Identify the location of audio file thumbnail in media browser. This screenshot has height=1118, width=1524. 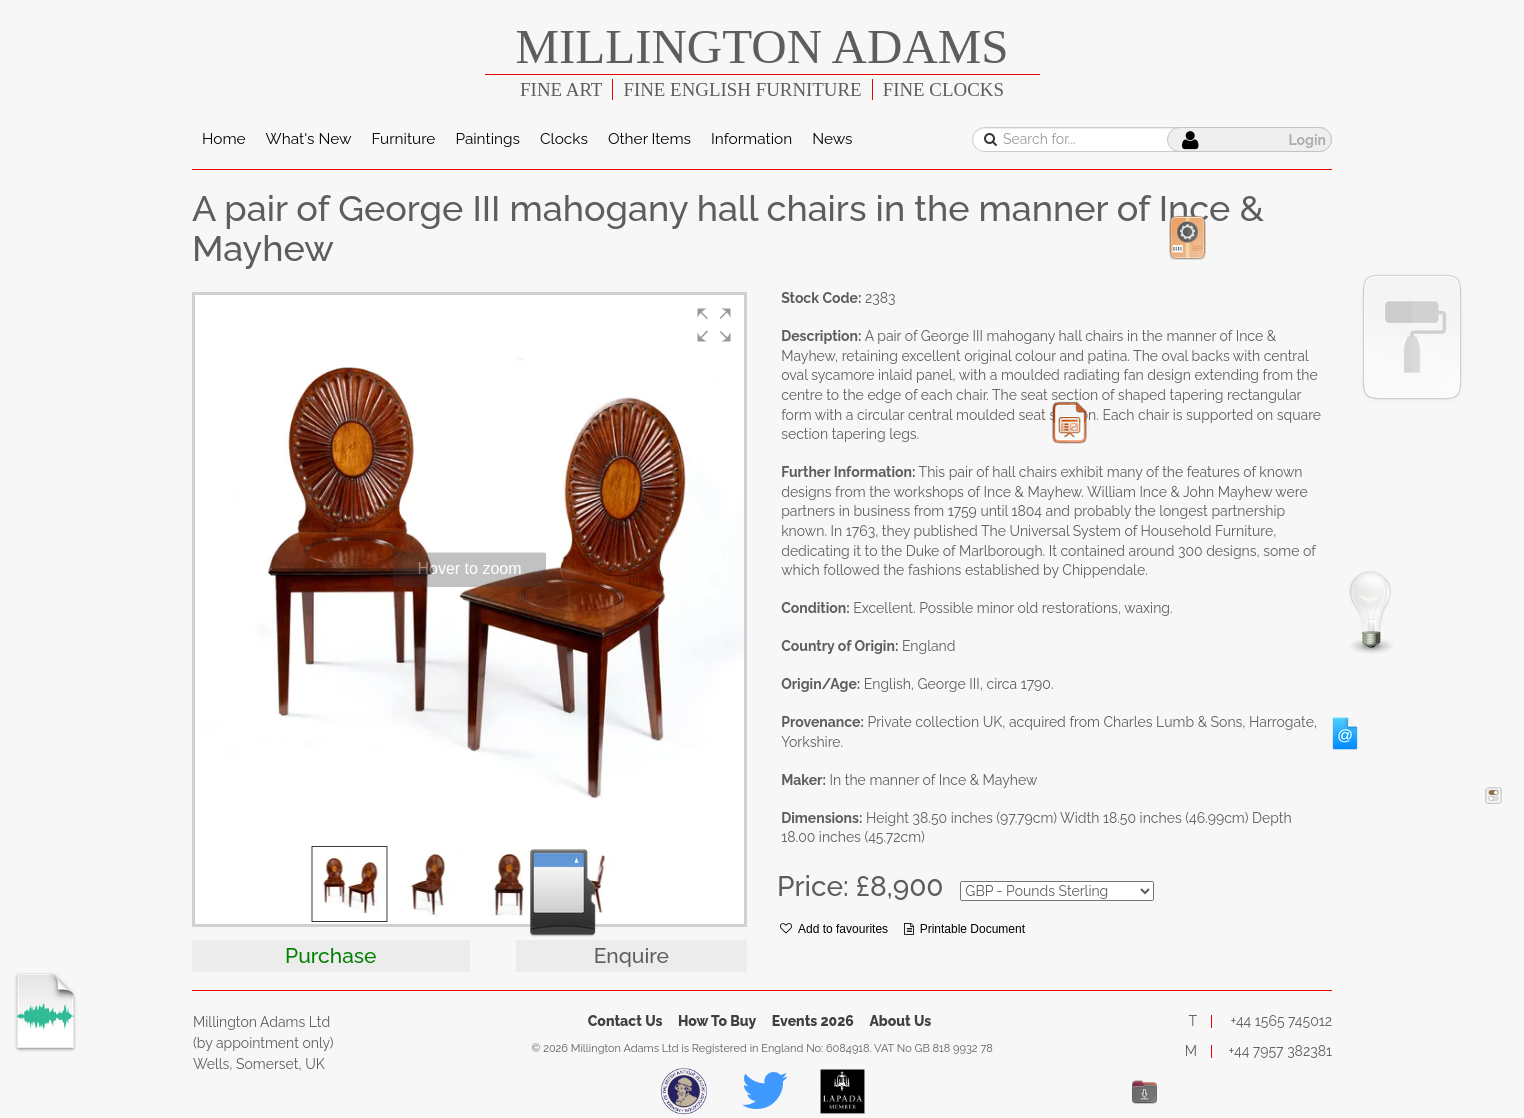
(45, 1012).